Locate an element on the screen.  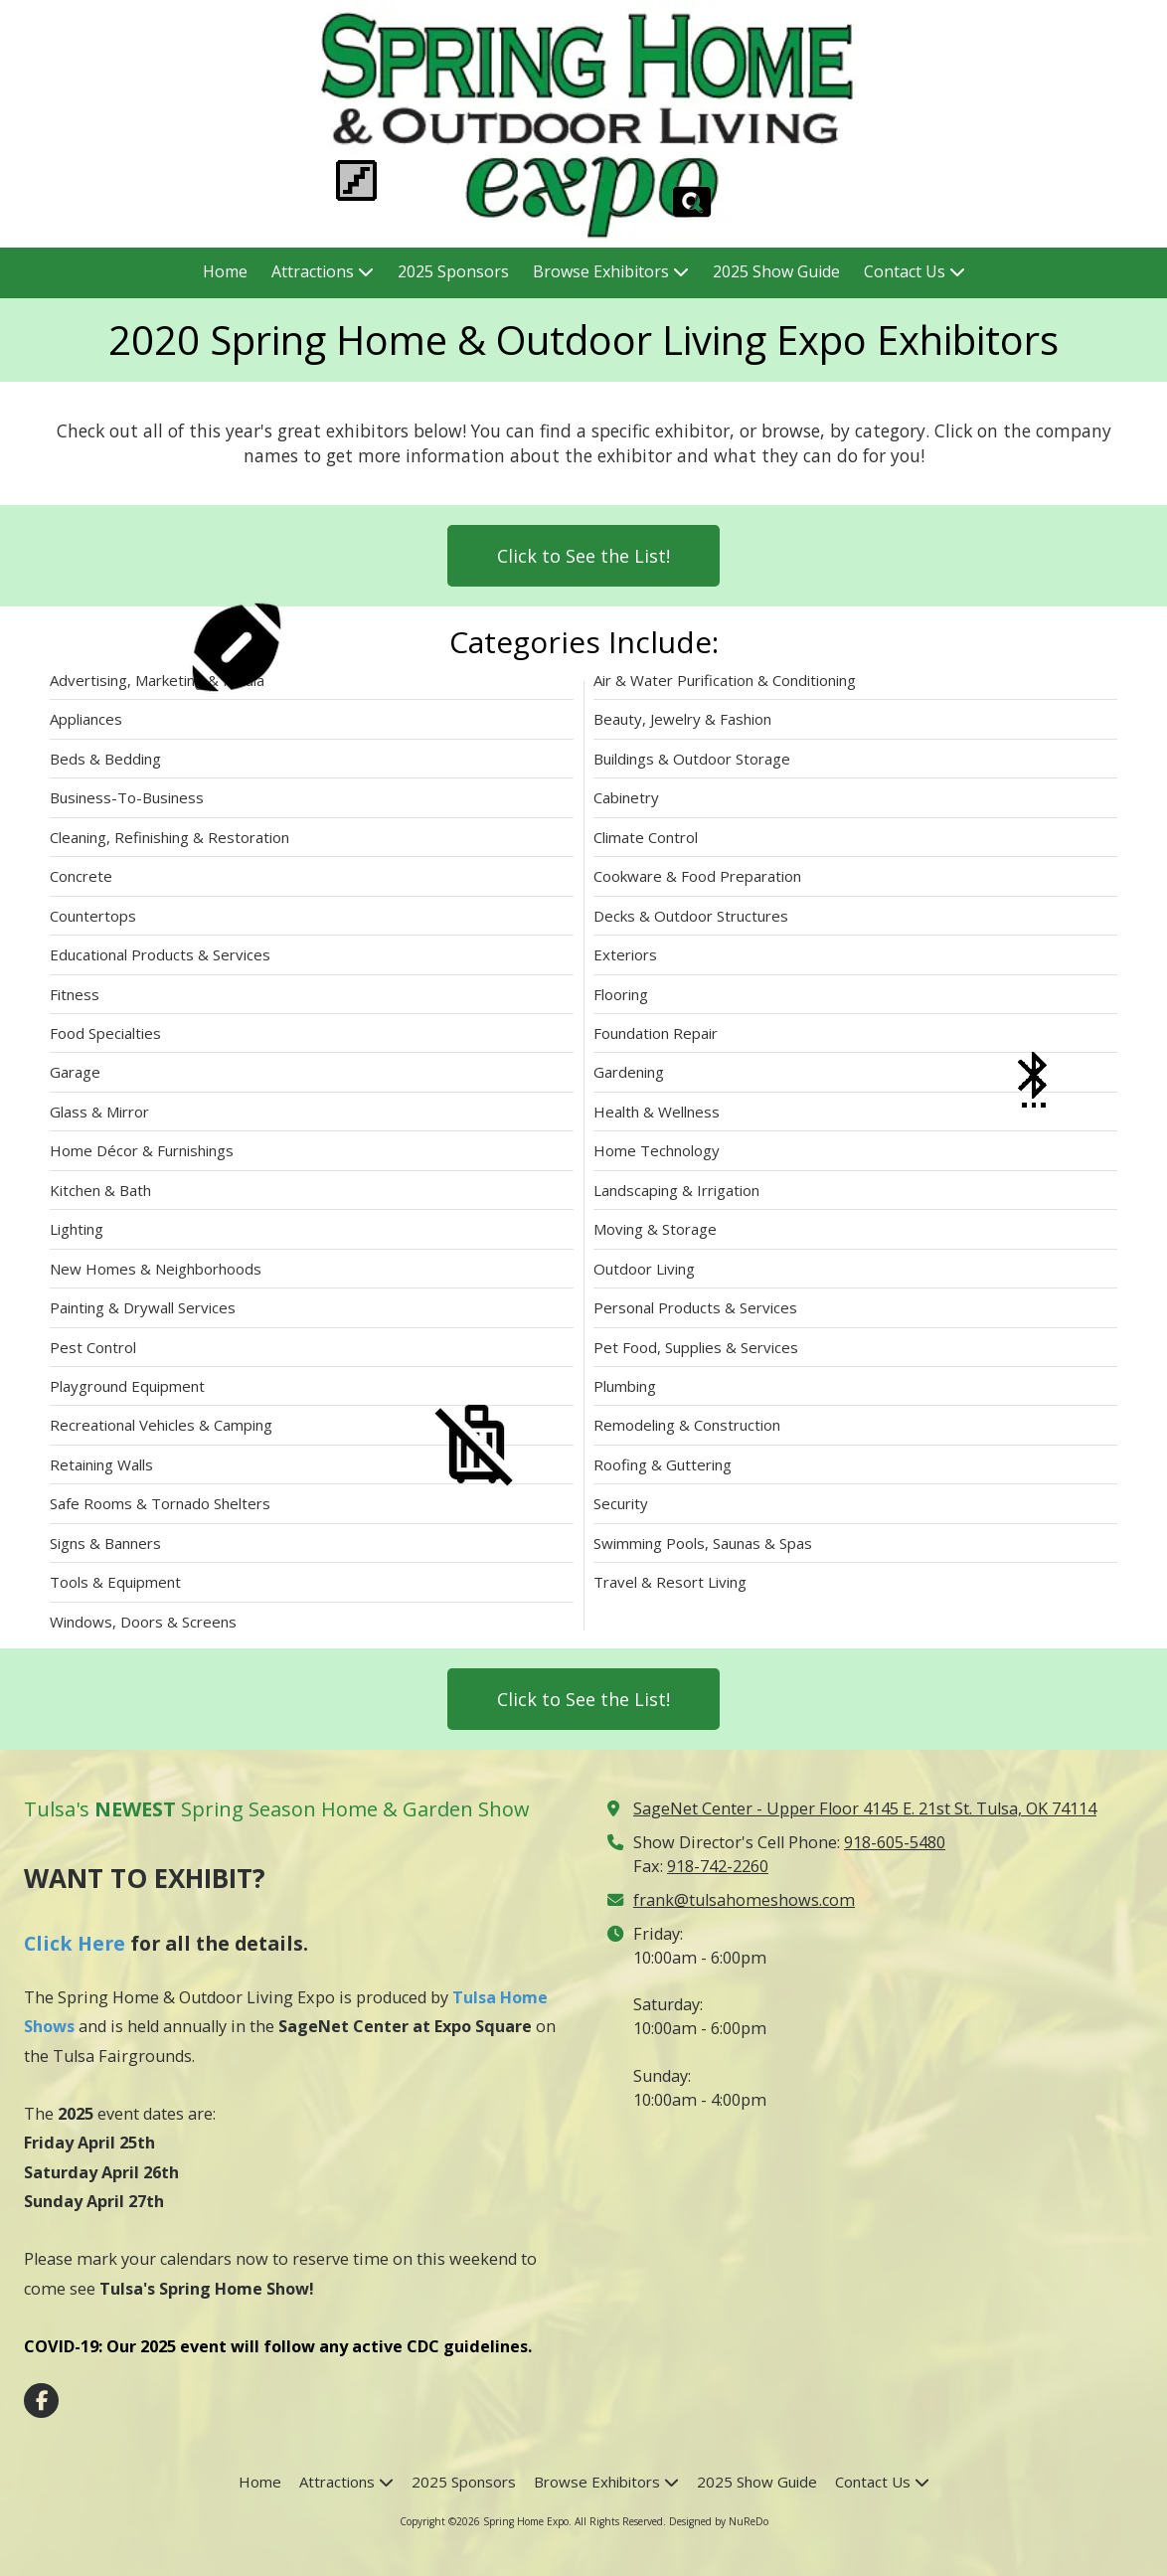
access sports or football content is located at coordinates (237, 647).